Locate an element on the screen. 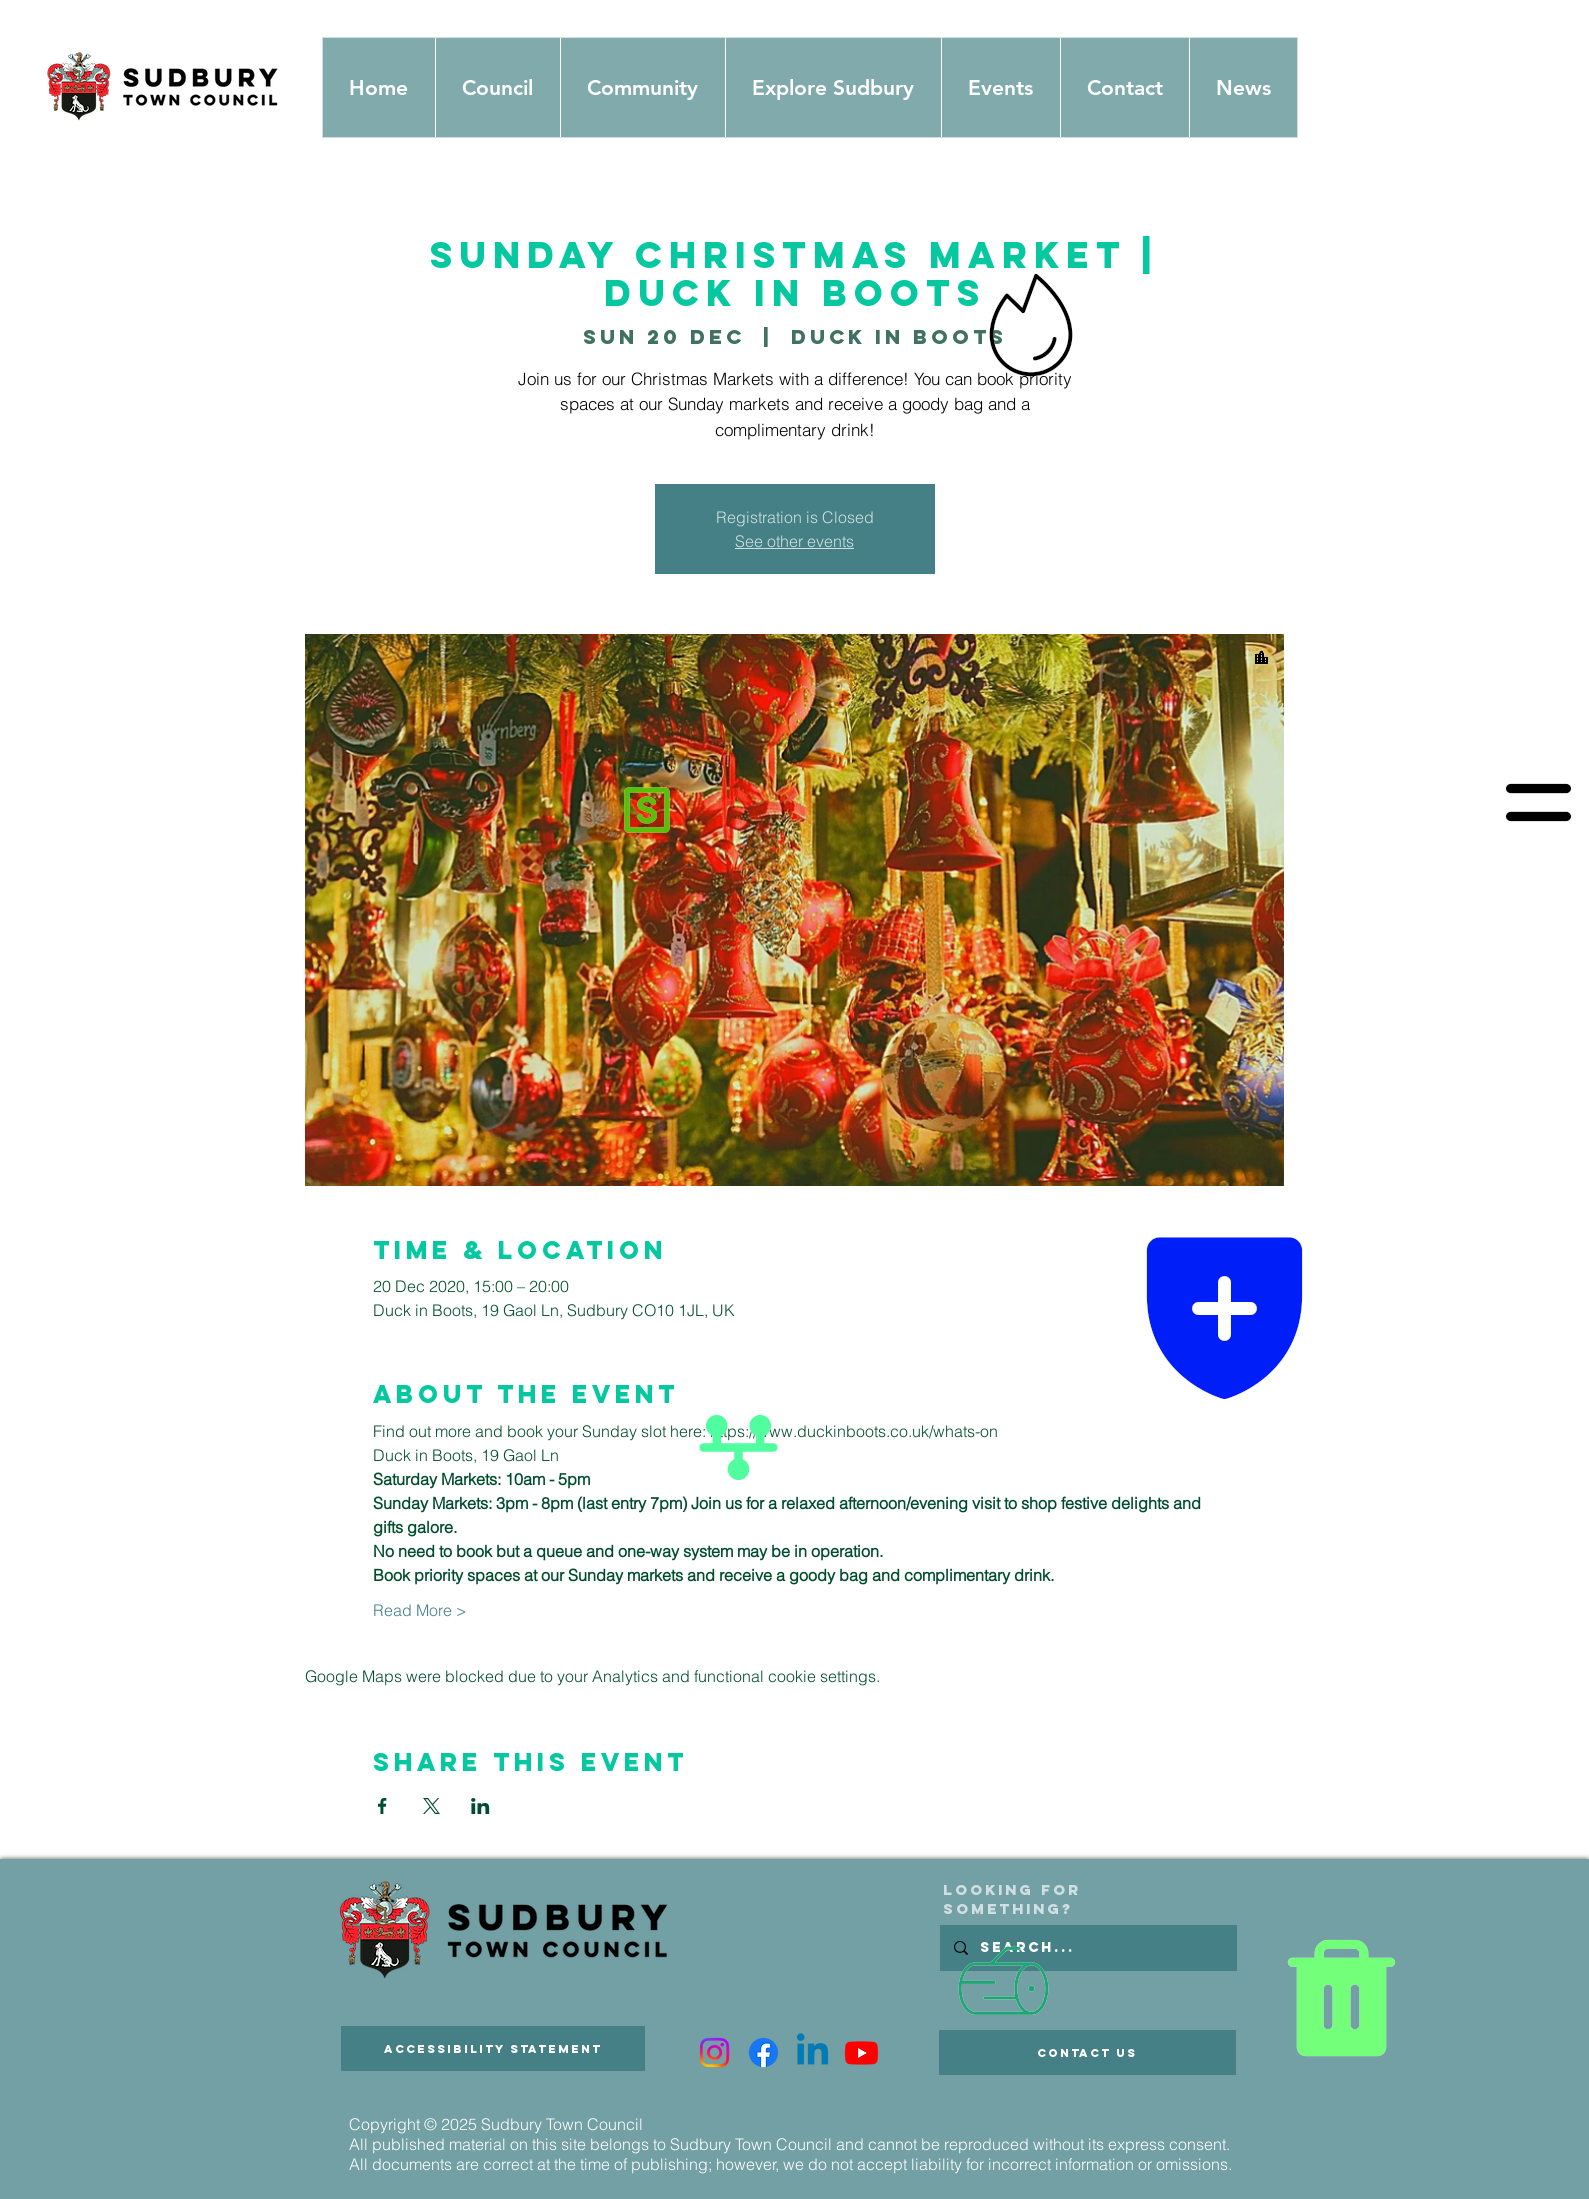 This screenshot has height=2199, width=1589. equals or comparison function is located at coordinates (1538, 802).